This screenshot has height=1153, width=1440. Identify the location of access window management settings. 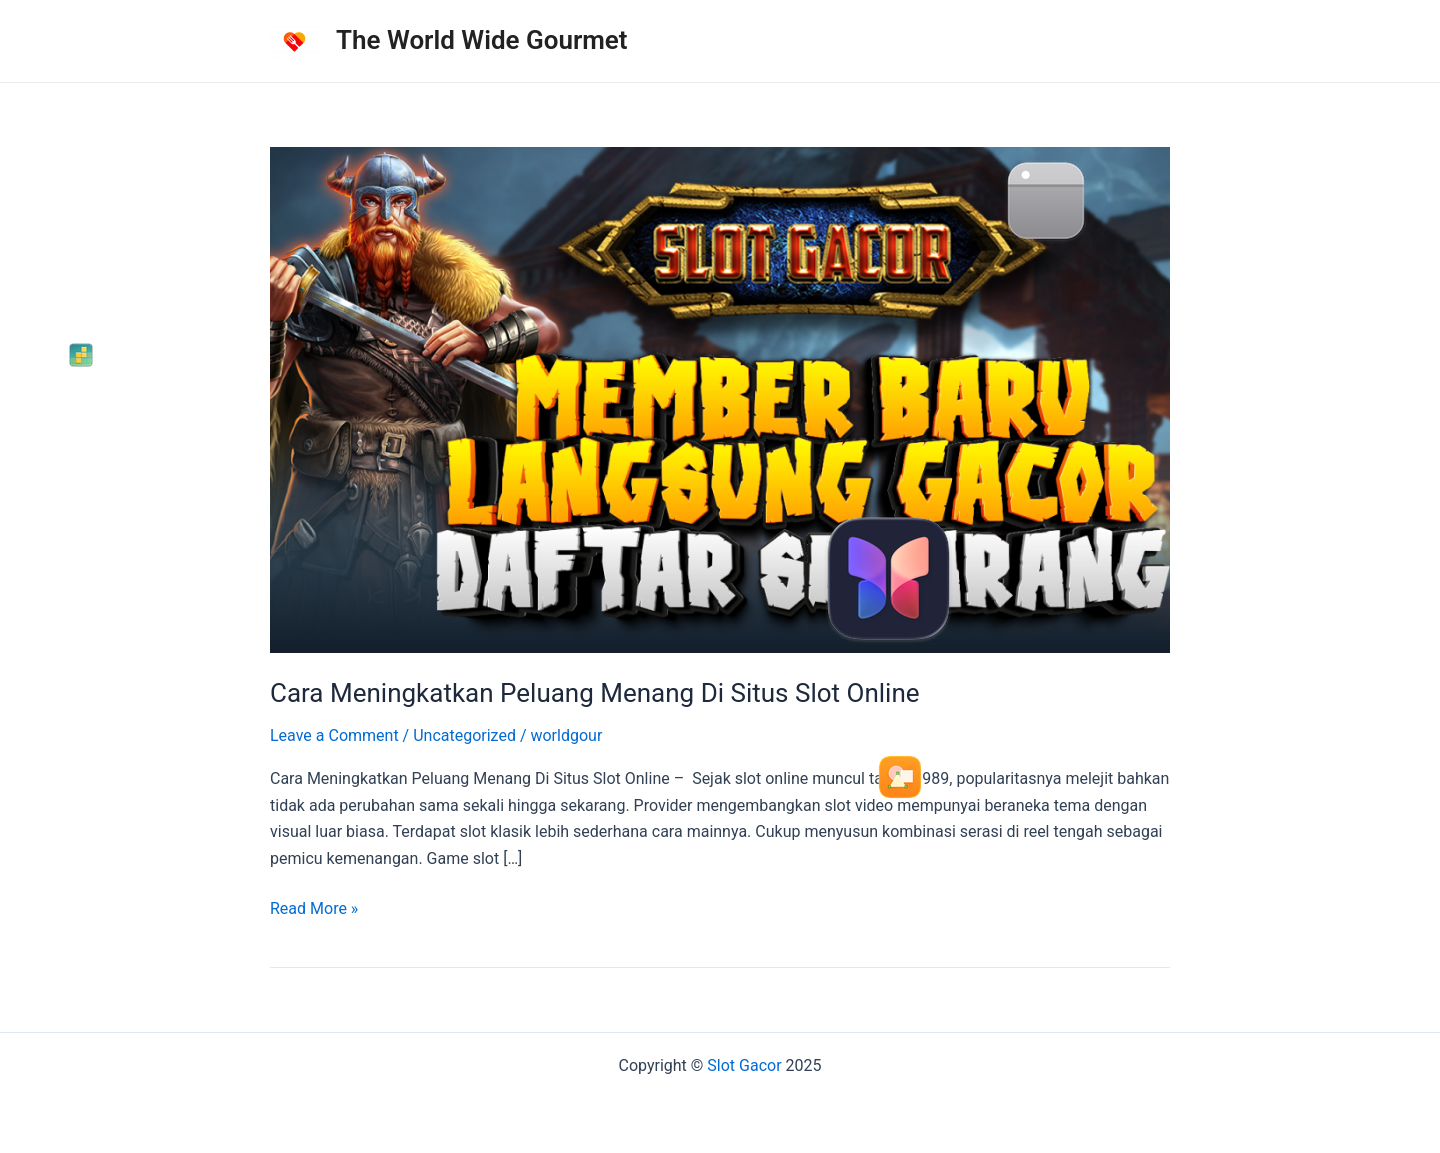
(1046, 202).